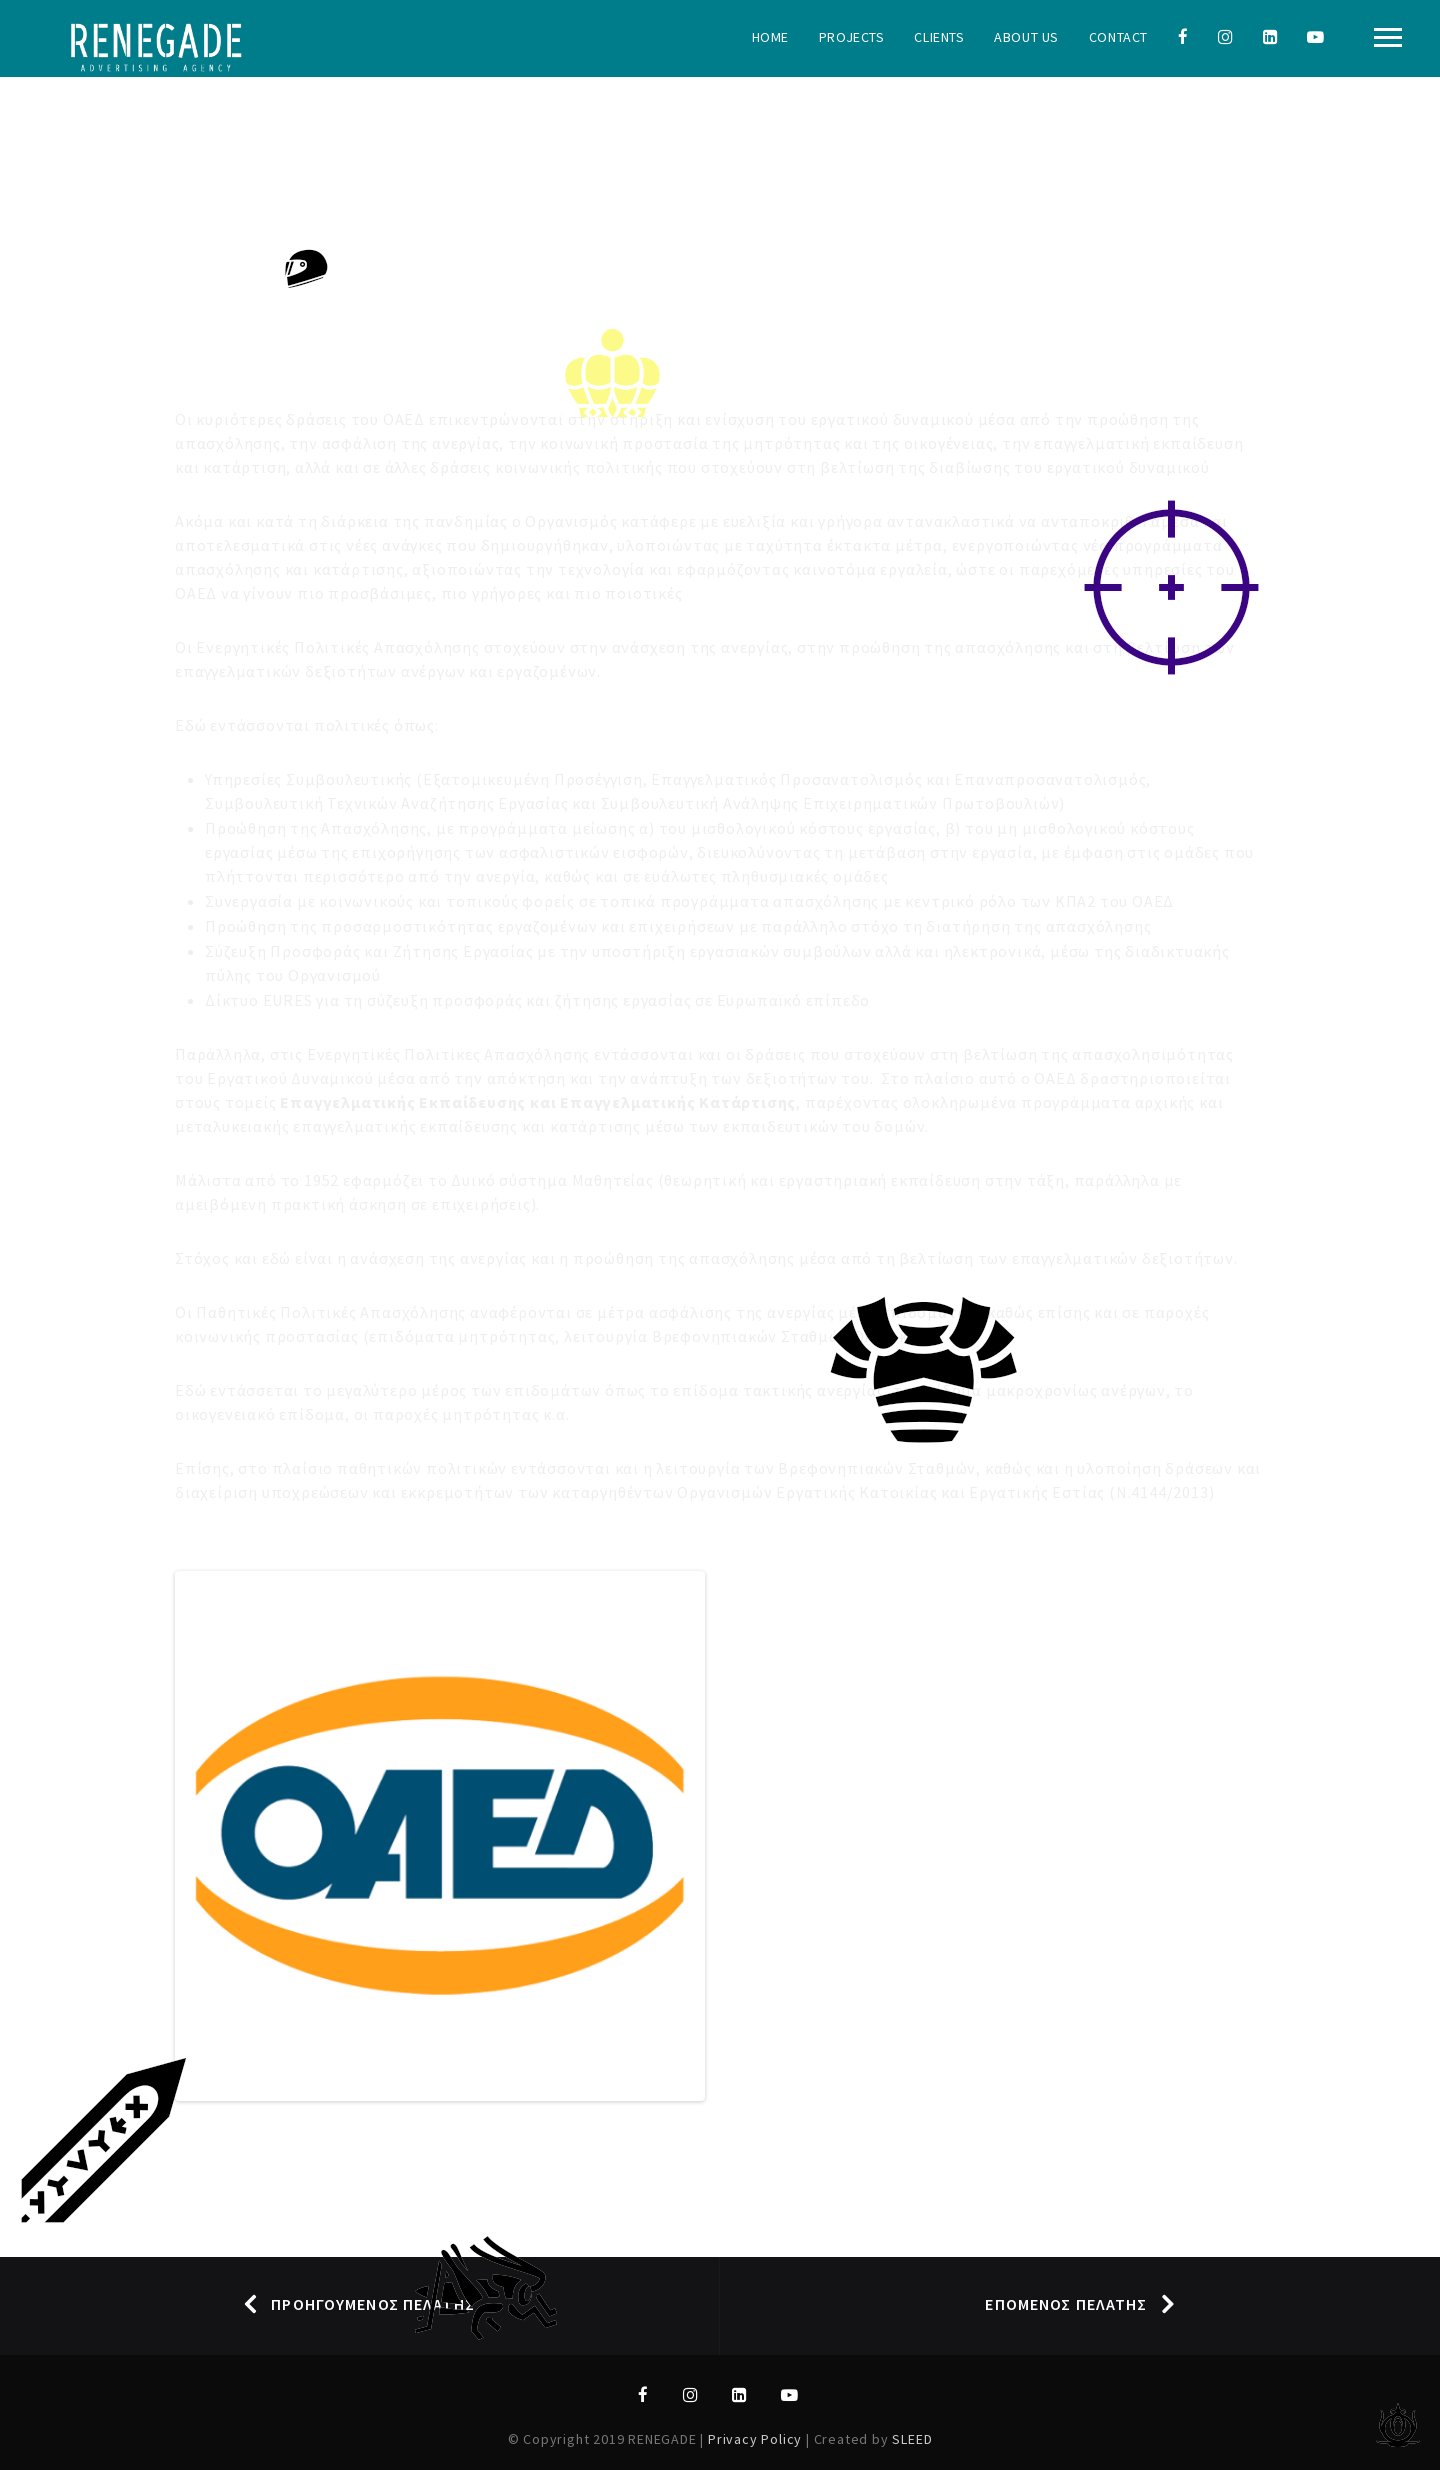 Image resolution: width=1440 pixels, height=2470 pixels. I want to click on aim or target an object in a game, so click(1171, 587).